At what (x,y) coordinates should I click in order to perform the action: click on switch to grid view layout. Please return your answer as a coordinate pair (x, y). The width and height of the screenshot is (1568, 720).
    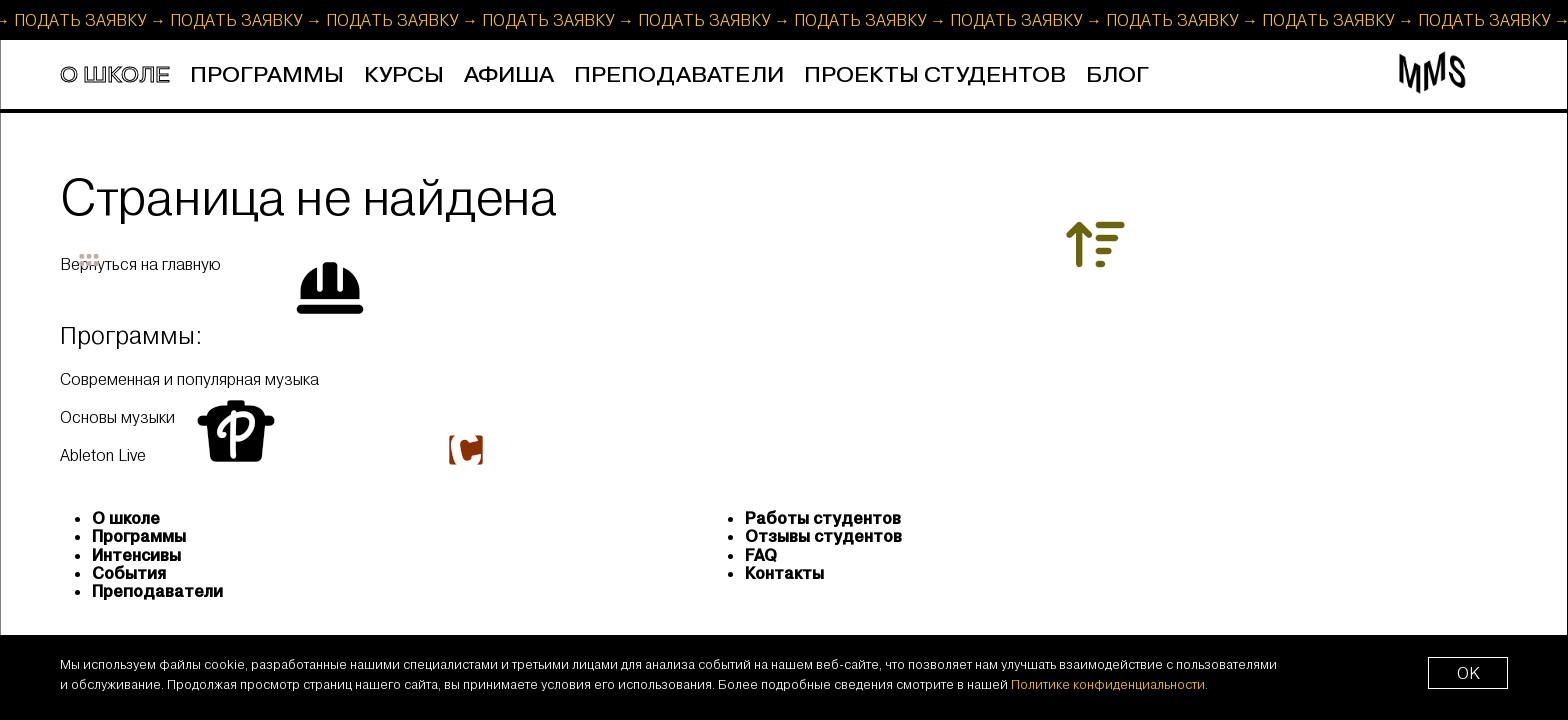
    Looking at the image, I should click on (89, 260).